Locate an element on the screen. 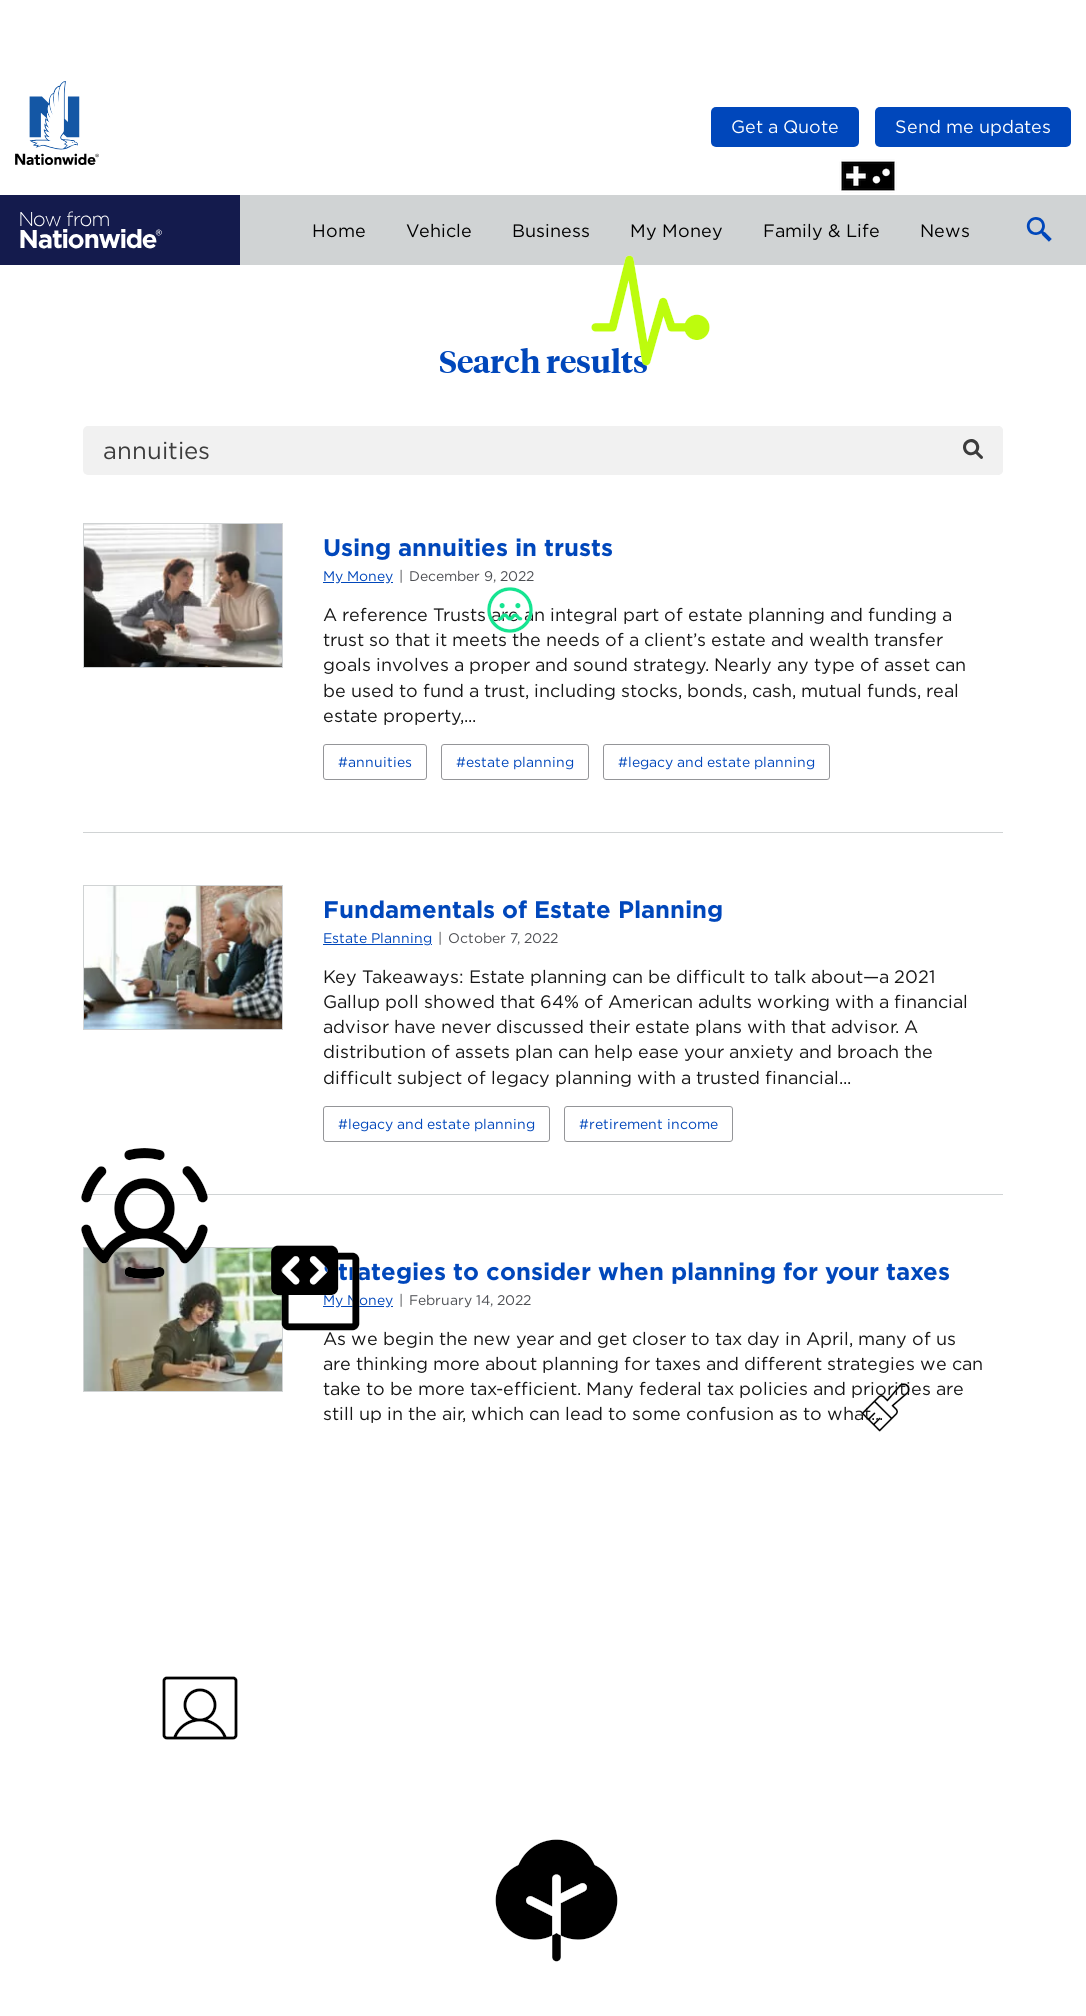  access painting or drawing tools is located at coordinates (886, 1406).